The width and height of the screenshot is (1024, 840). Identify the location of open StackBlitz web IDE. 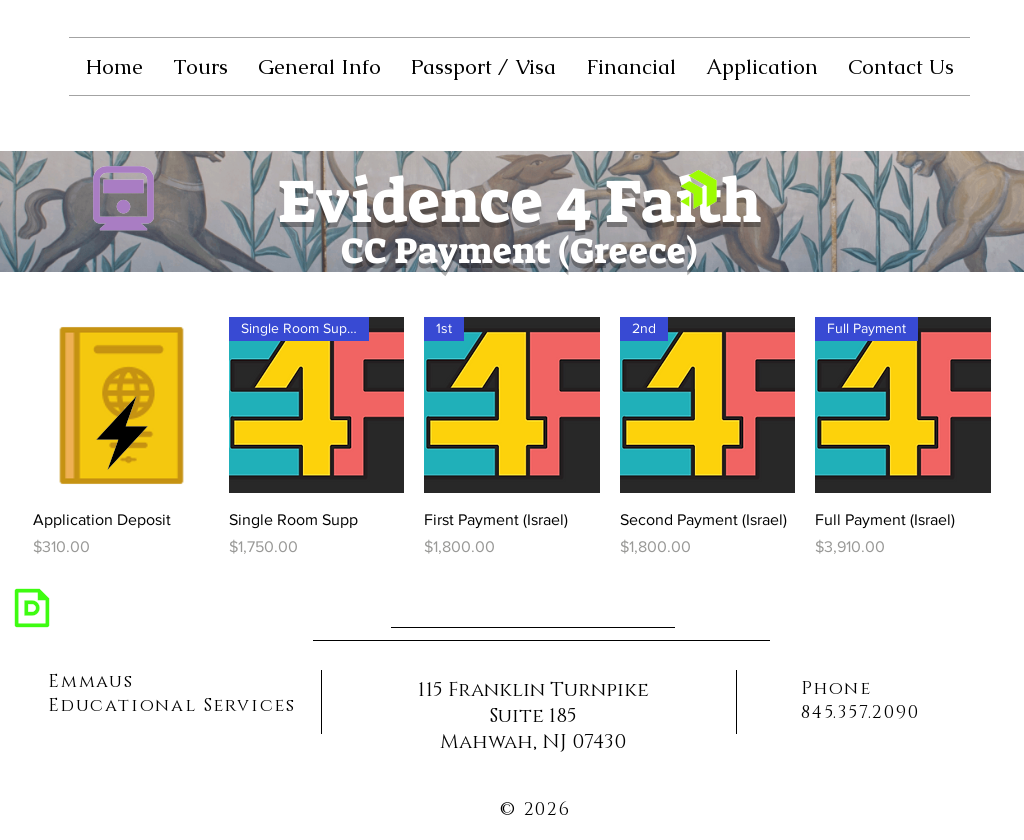
(122, 433).